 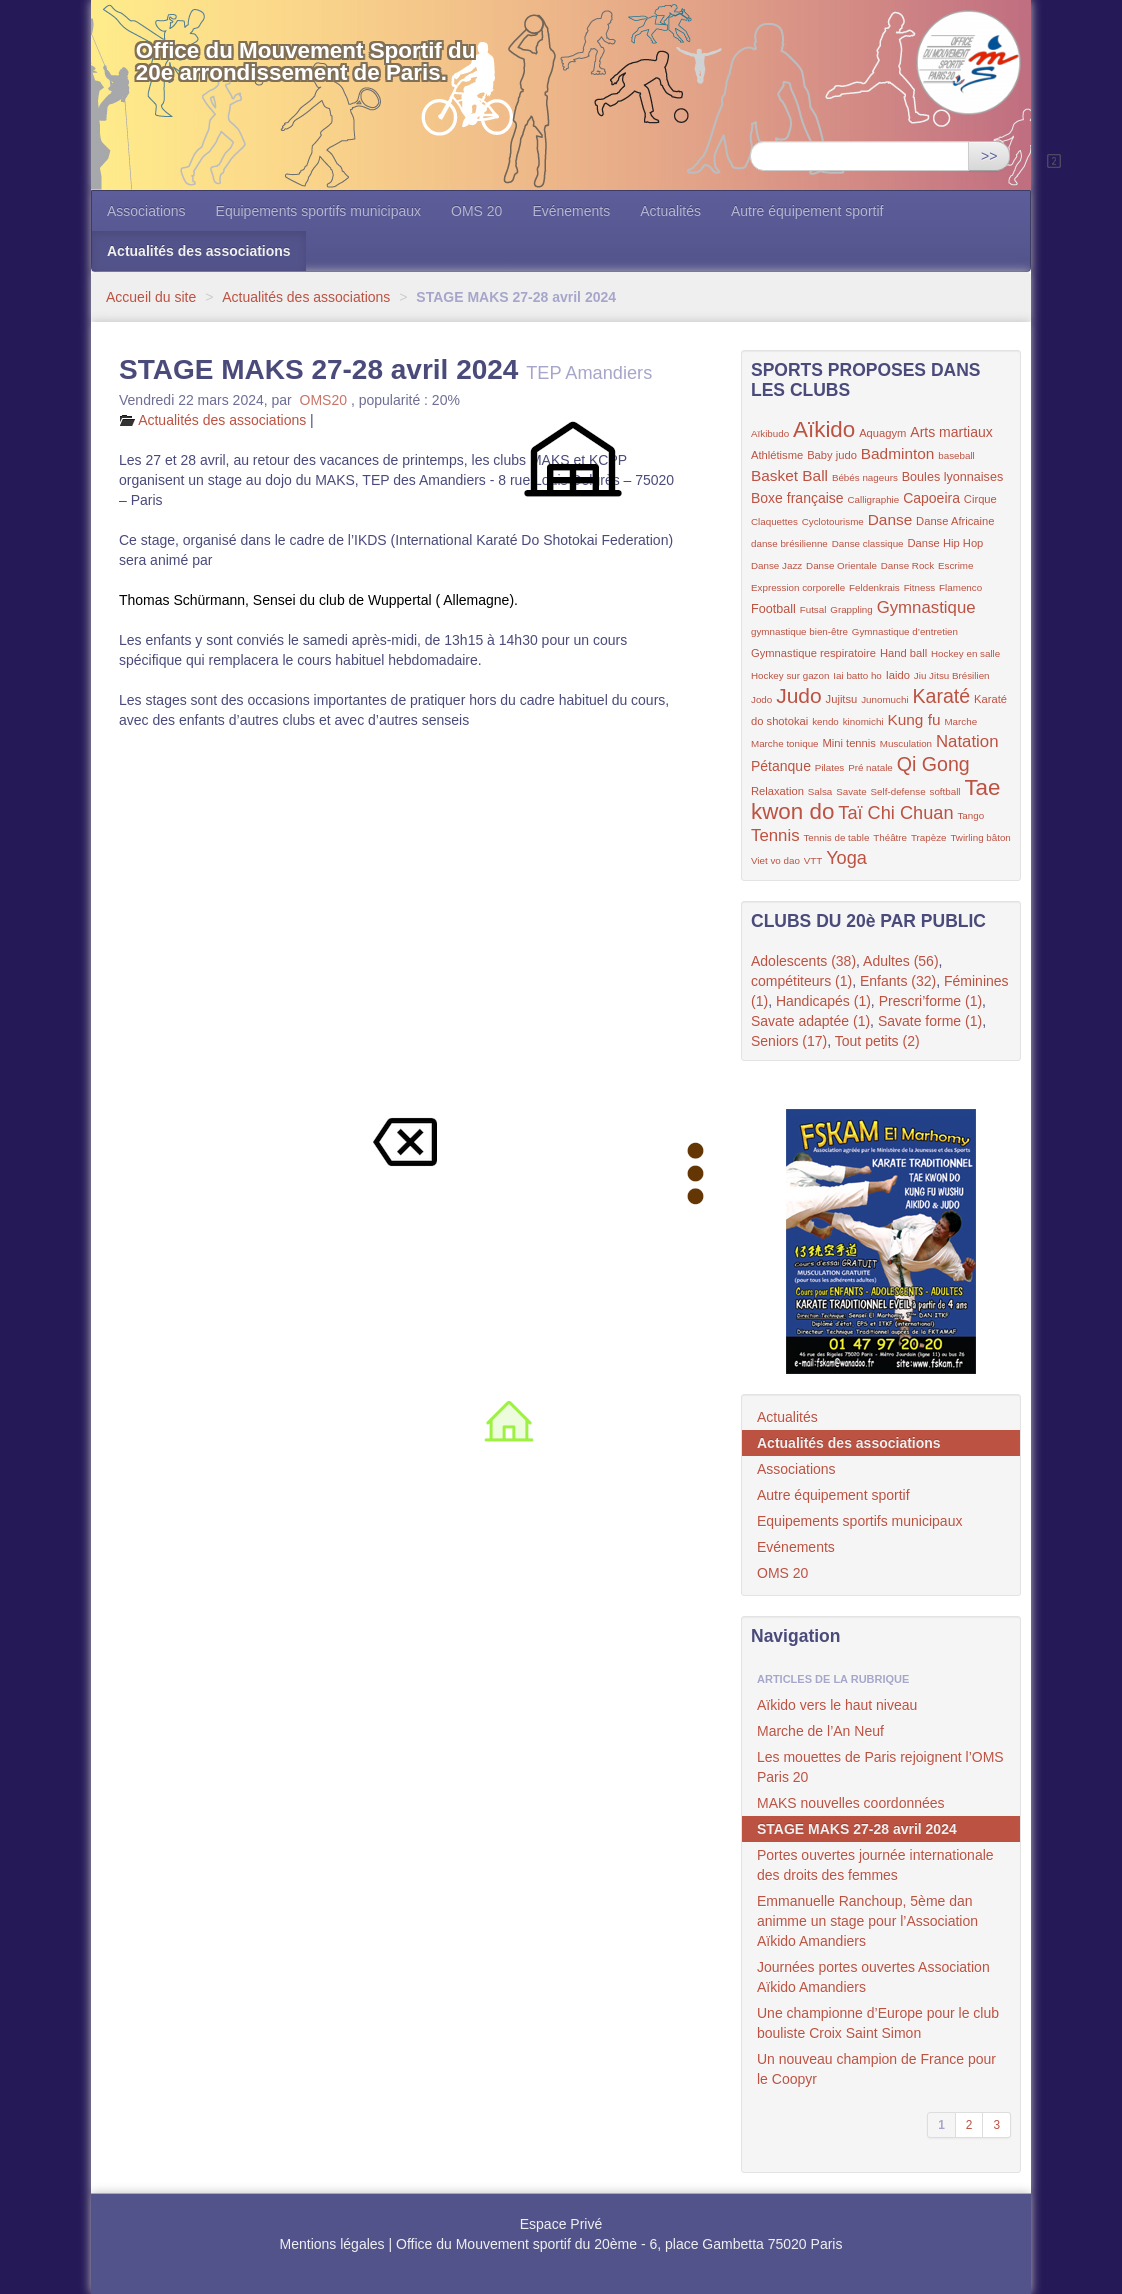 What do you see at coordinates (695, 1173) in the screenshot?
I see `open more options menu` at bounding box center [695, 1173].